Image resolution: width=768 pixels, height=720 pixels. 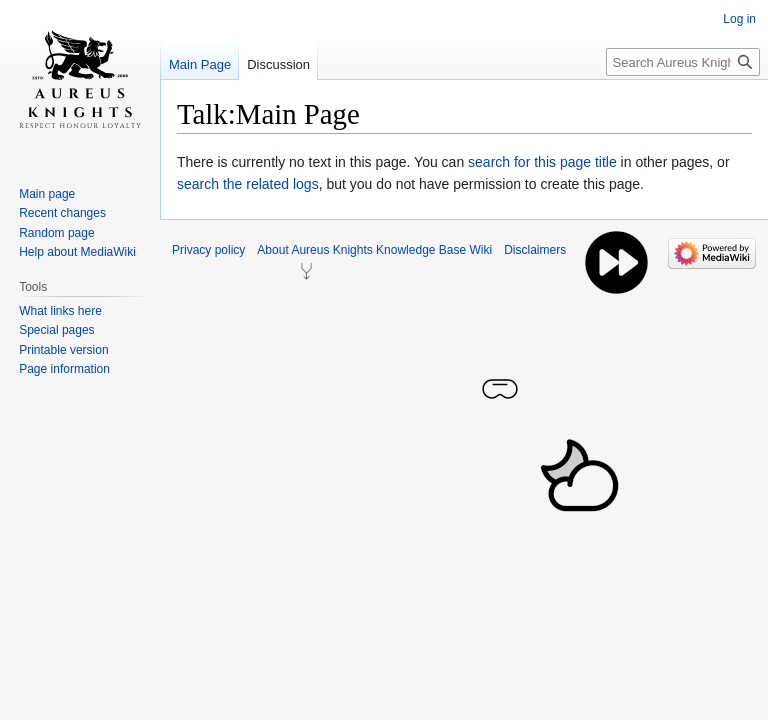 What do you see at coordinates (306, 270) in the screenshot?
I see `merge branches or items together` at bounding box center [306, 270].